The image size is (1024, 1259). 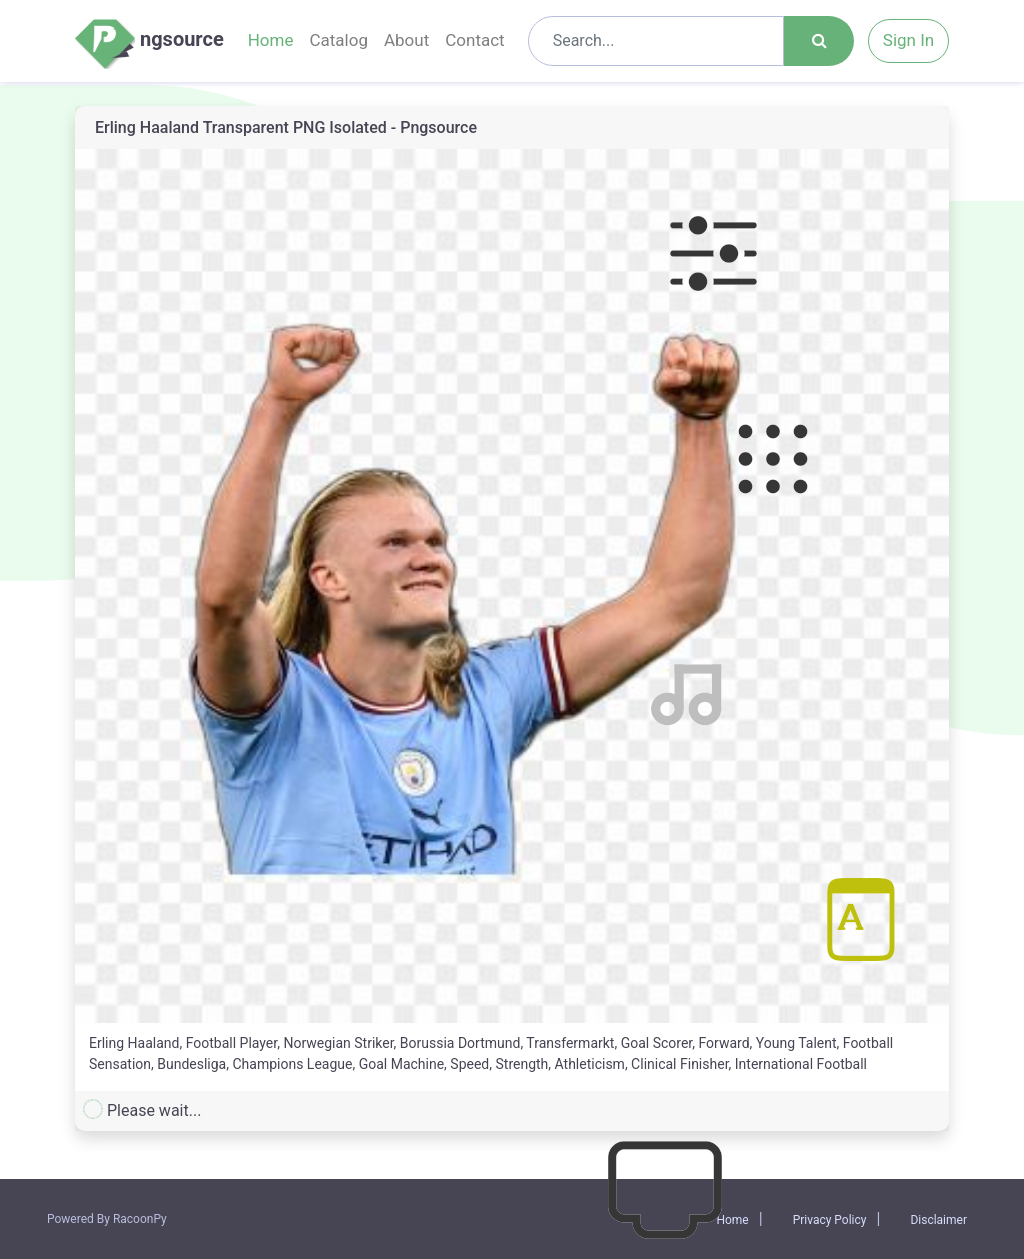 What do you see at coordinates (688, 692) in the screenshot?
I see `access music library or audio files` at bounding box center [688, 692].